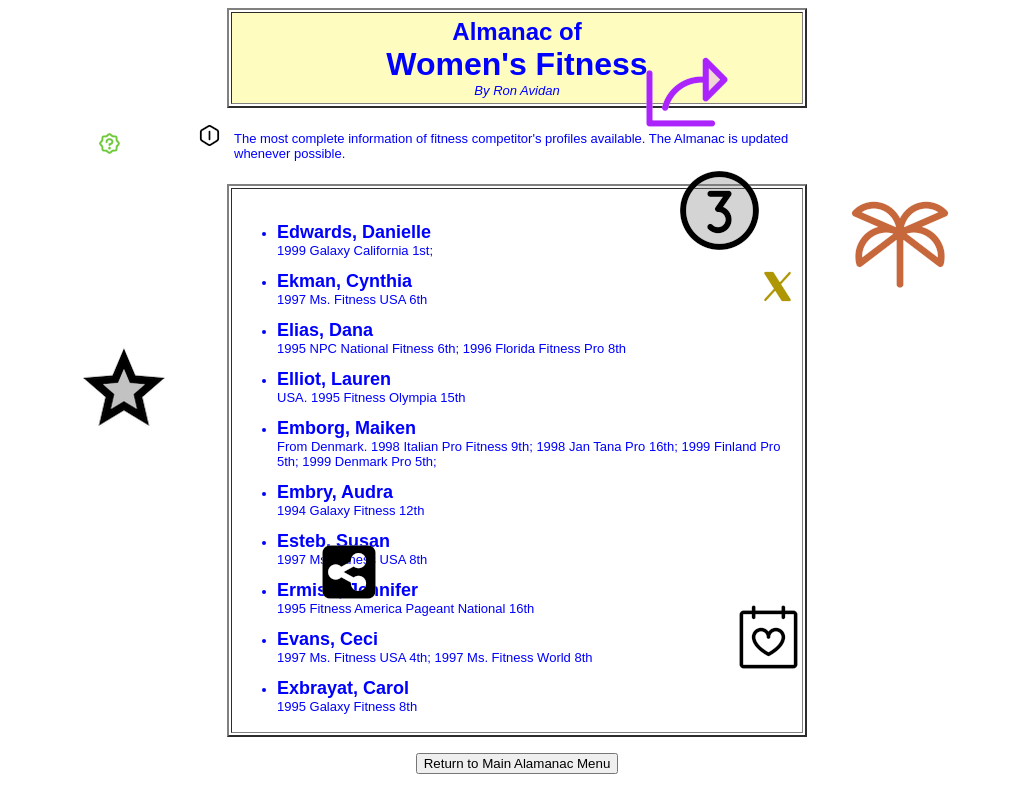  I want to click on share content to social media or other apps, so click(349, 572).